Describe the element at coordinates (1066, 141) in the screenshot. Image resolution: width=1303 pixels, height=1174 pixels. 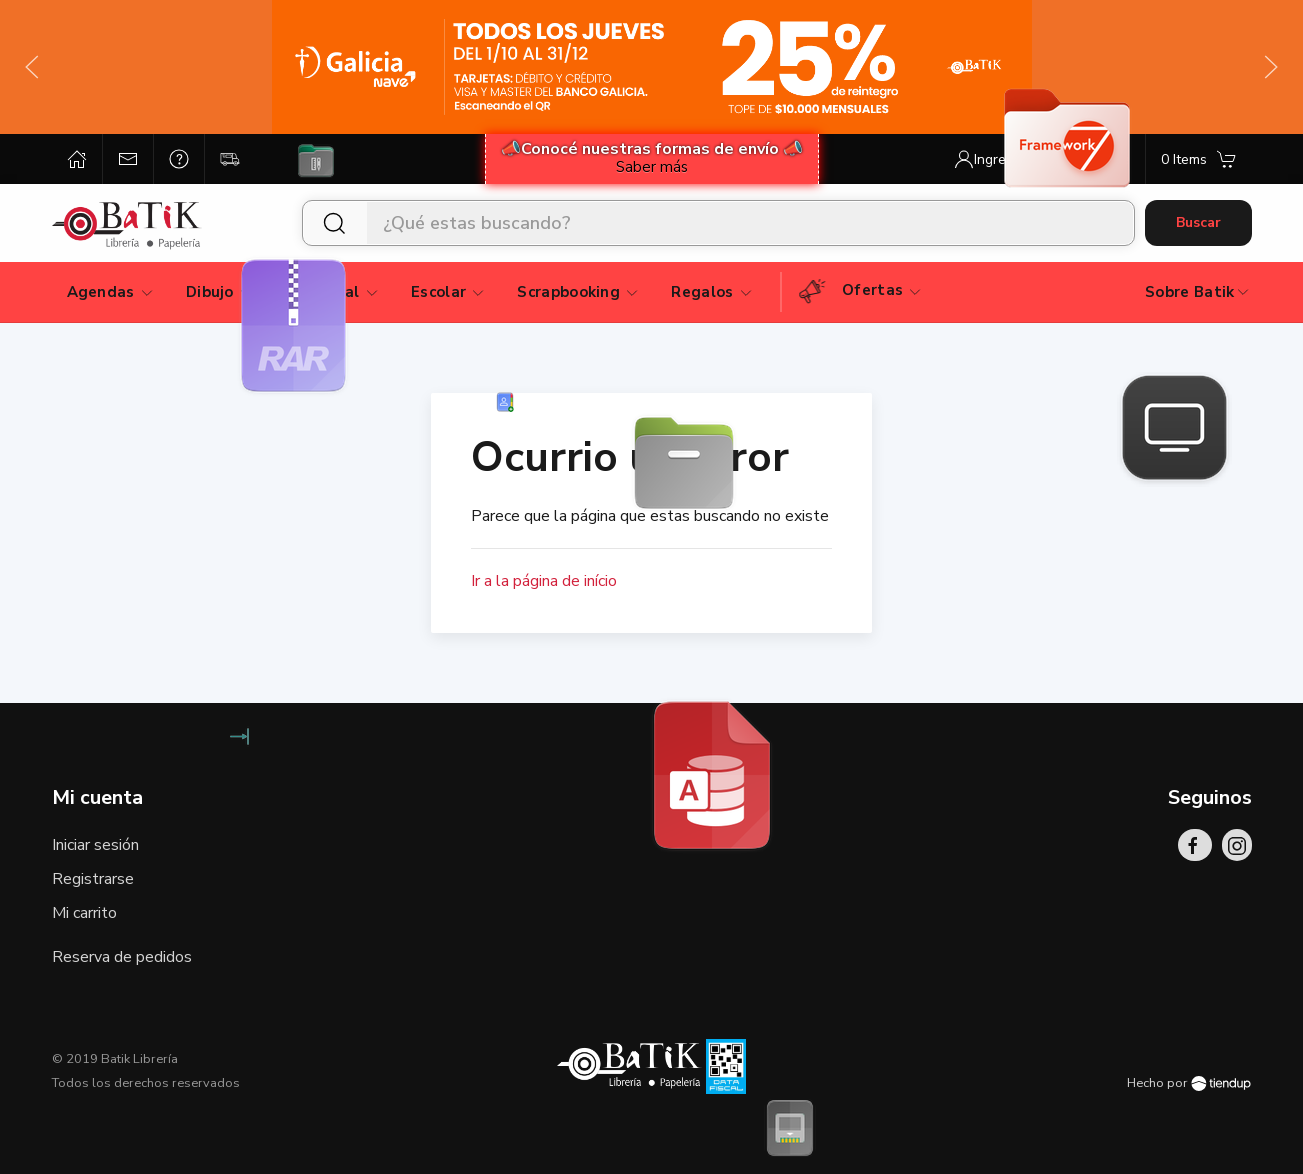
I see `open framework7 project folder` at that location.